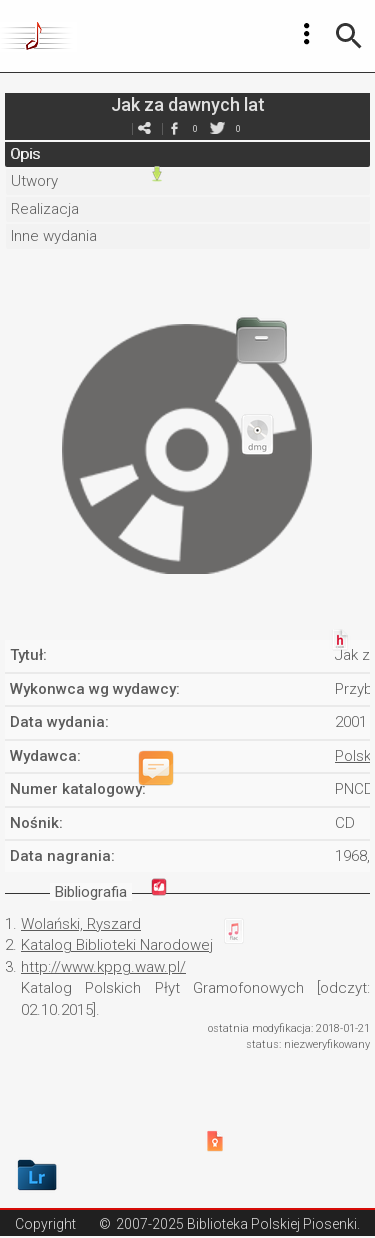 The width and height of the screenshot is (375, 1238). What do you see at coordinates (156, 768) in the screenshot?
I see `open the chatty messaging app` at bounding box center [156, 768].